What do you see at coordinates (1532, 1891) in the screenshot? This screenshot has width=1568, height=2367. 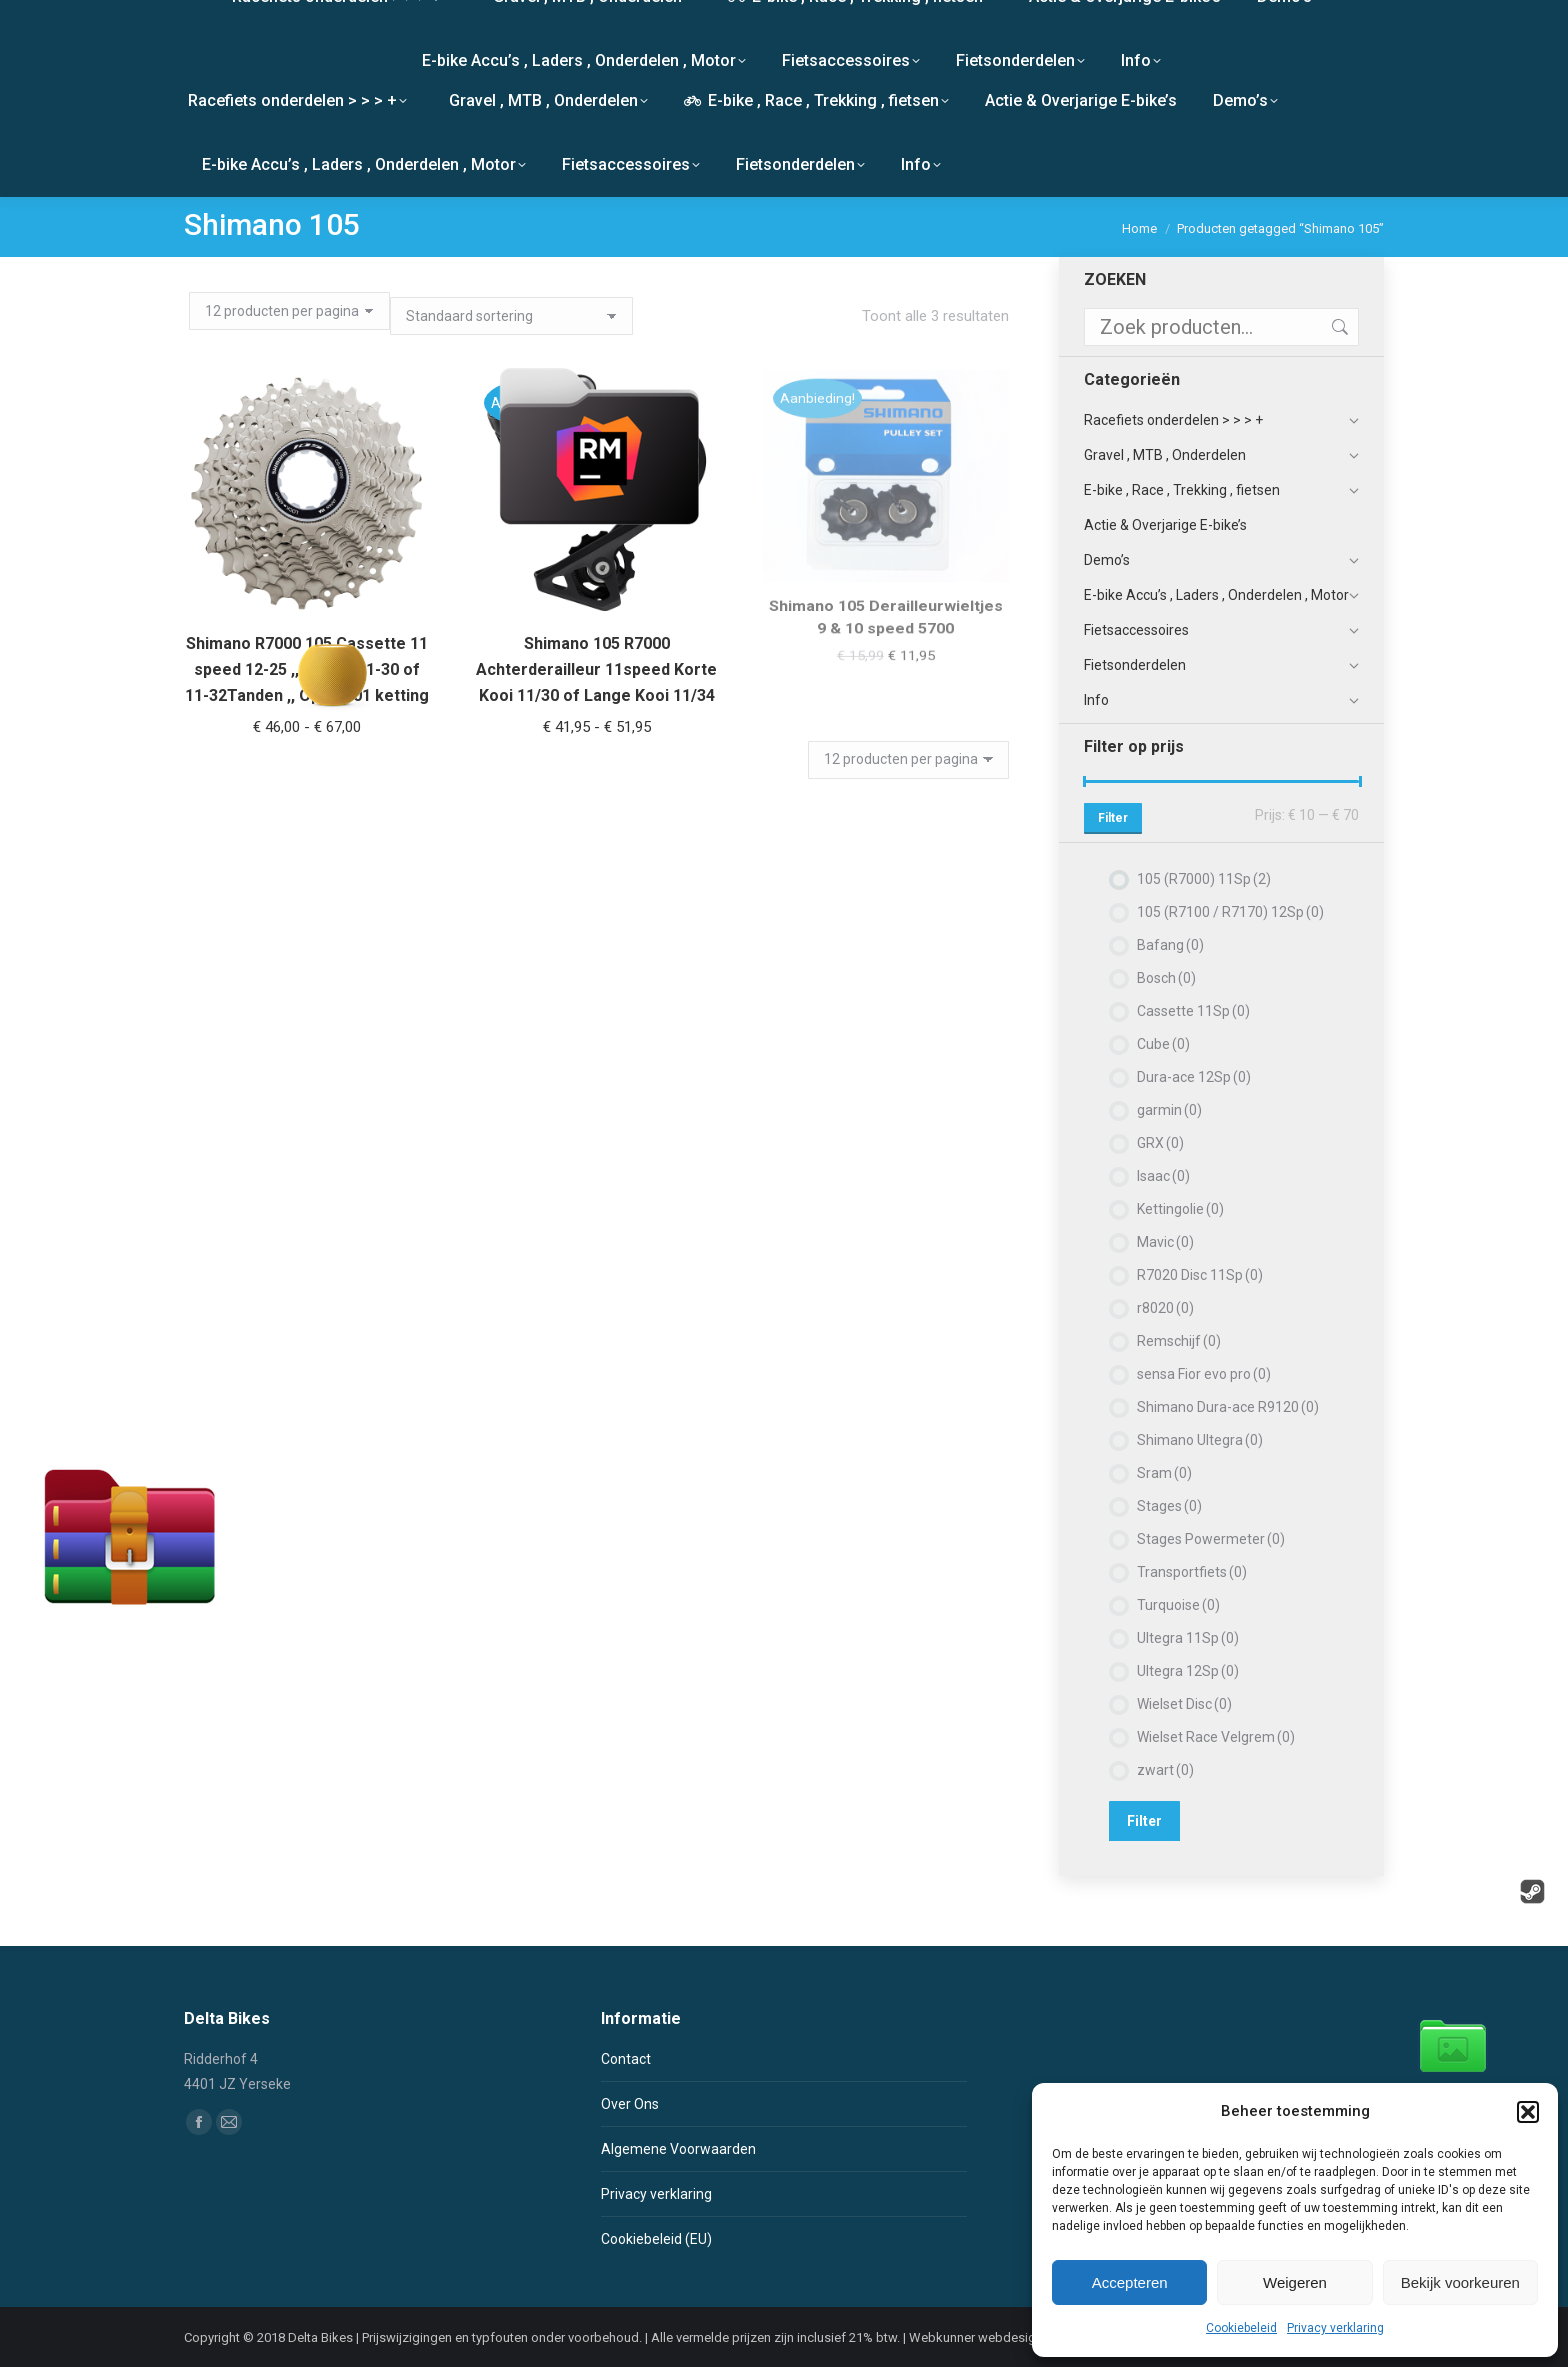 I see `open steamos application` at bounding box center [1532, 1891].